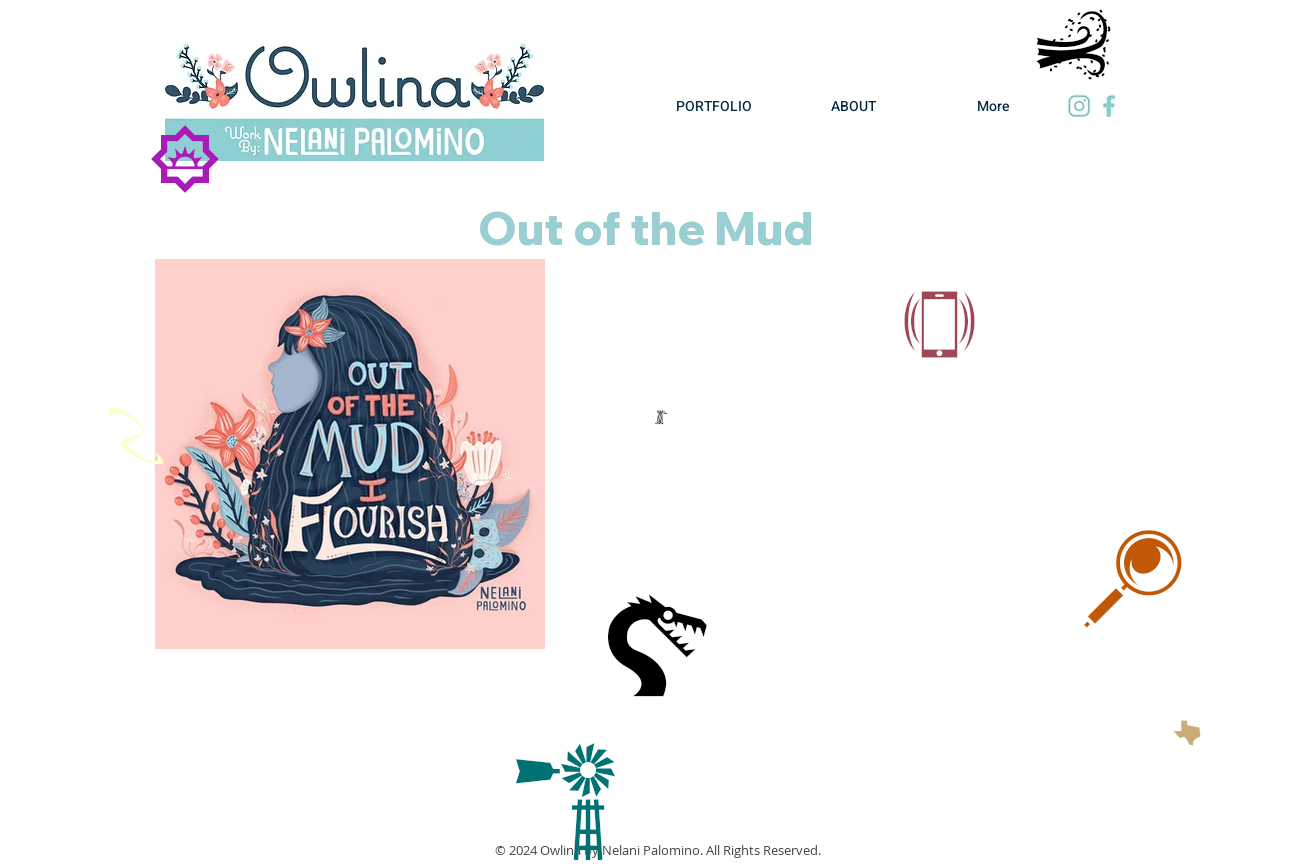 The height and width of the screenshot is (867, 1290). I want to click on indicates sandstorm or dust storm weather condition, so click(1073, 44).